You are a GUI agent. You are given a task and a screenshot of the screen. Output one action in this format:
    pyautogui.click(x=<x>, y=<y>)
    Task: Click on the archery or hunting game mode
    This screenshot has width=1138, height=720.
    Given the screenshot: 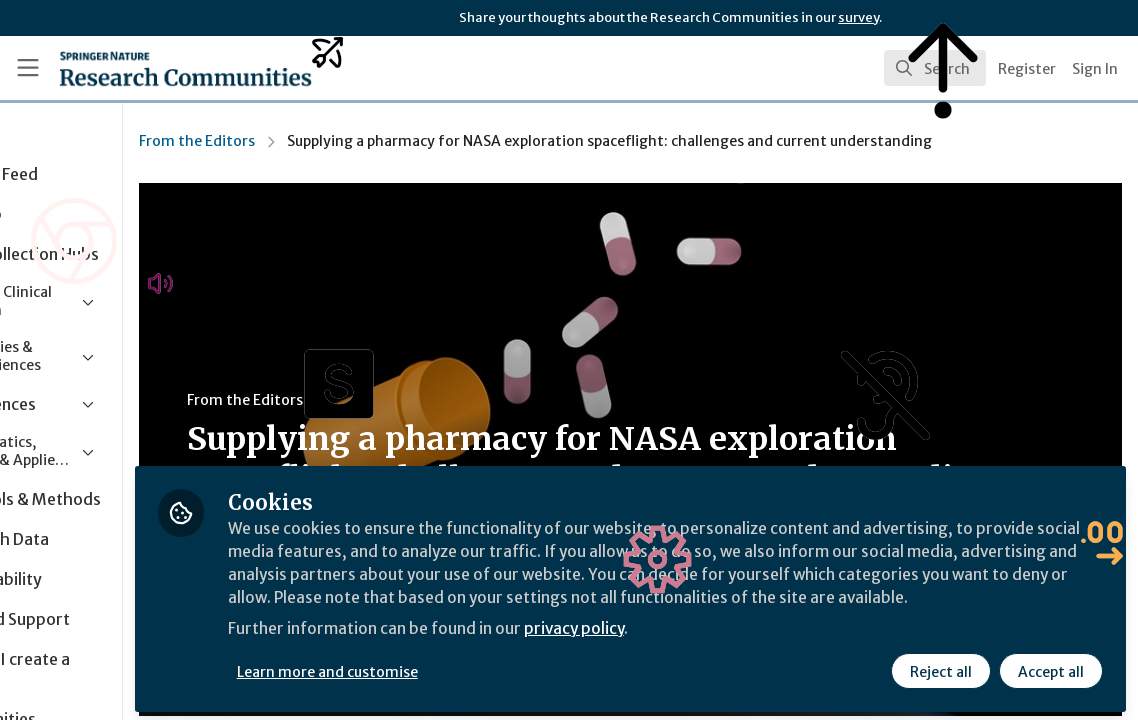 What is the action you would take?
    pyautogui.click(x=327, y=52)
    